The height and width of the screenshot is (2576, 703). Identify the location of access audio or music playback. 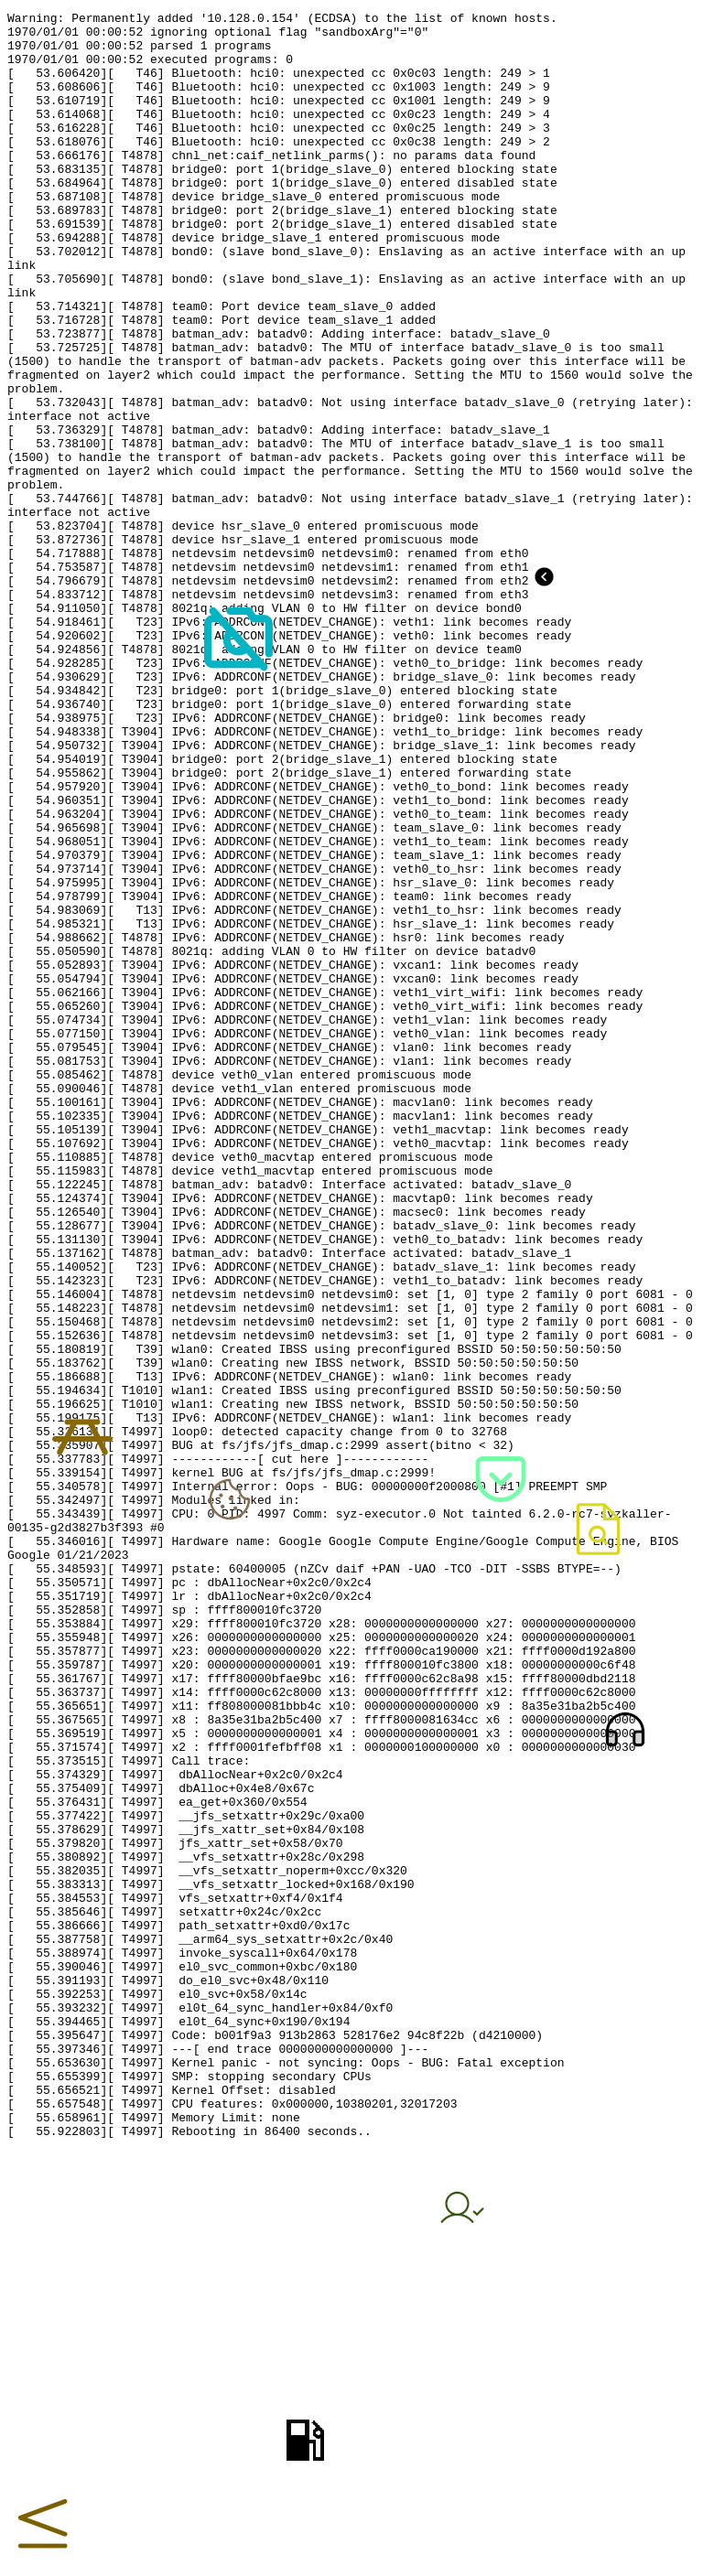
(625, 1732).